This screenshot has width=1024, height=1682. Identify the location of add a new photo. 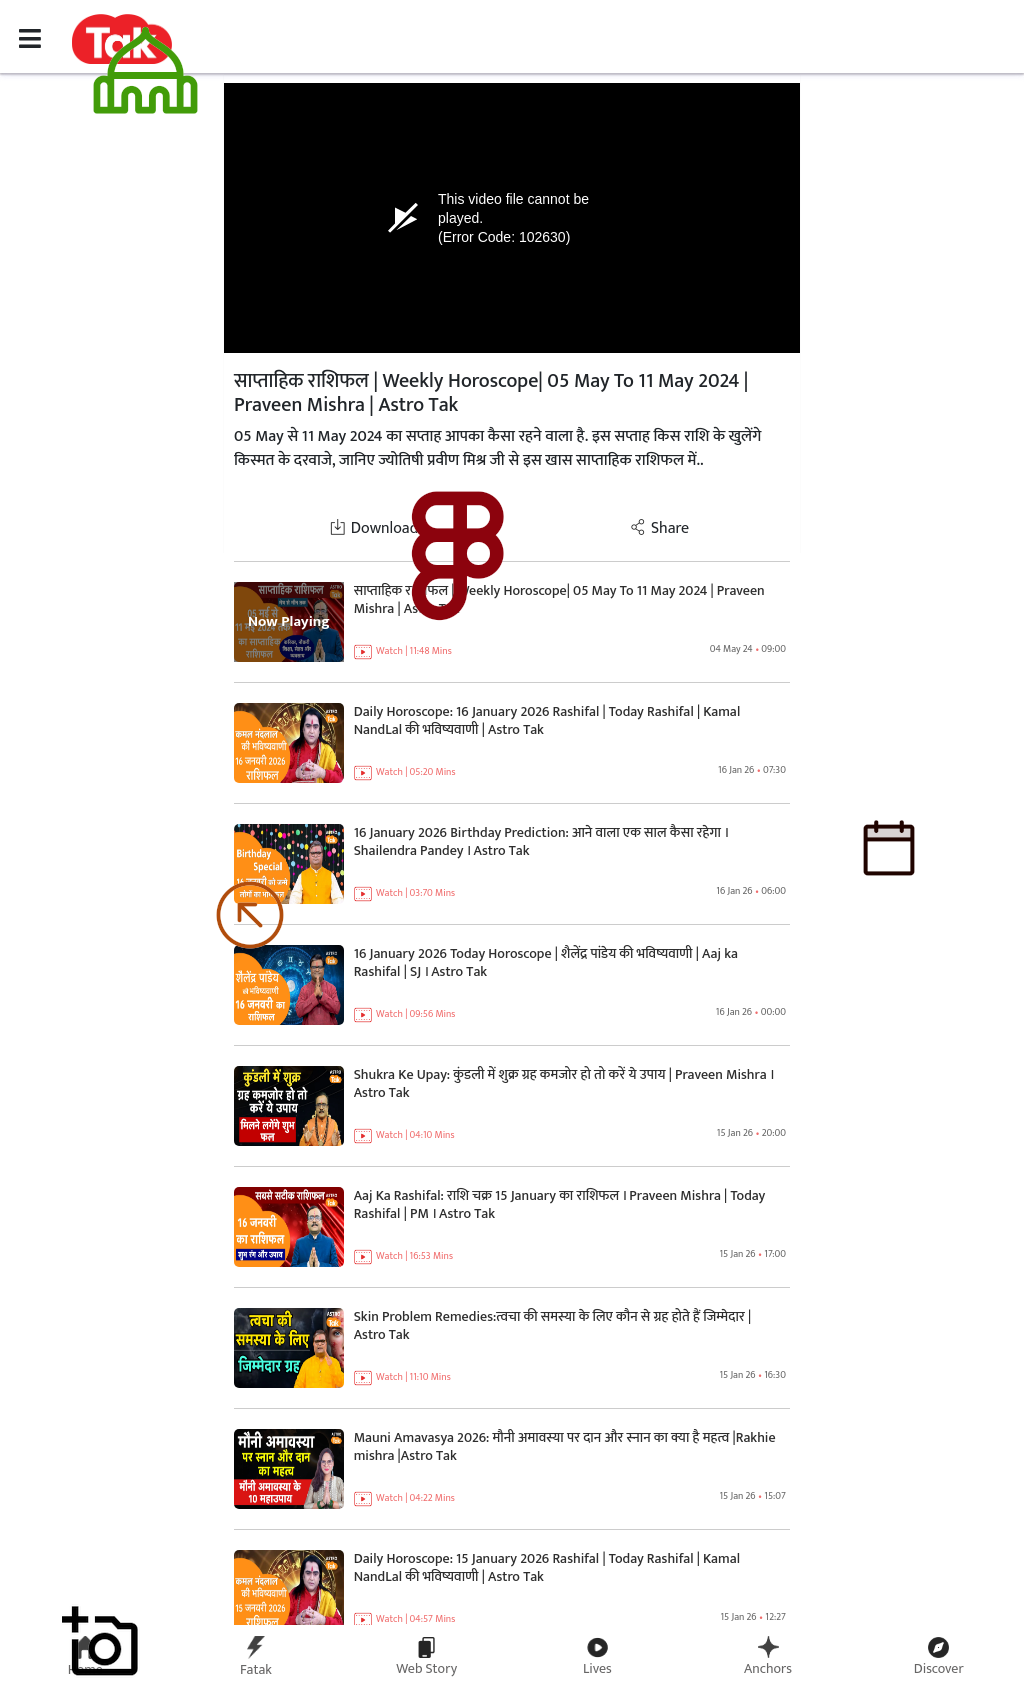
(101, 1642).